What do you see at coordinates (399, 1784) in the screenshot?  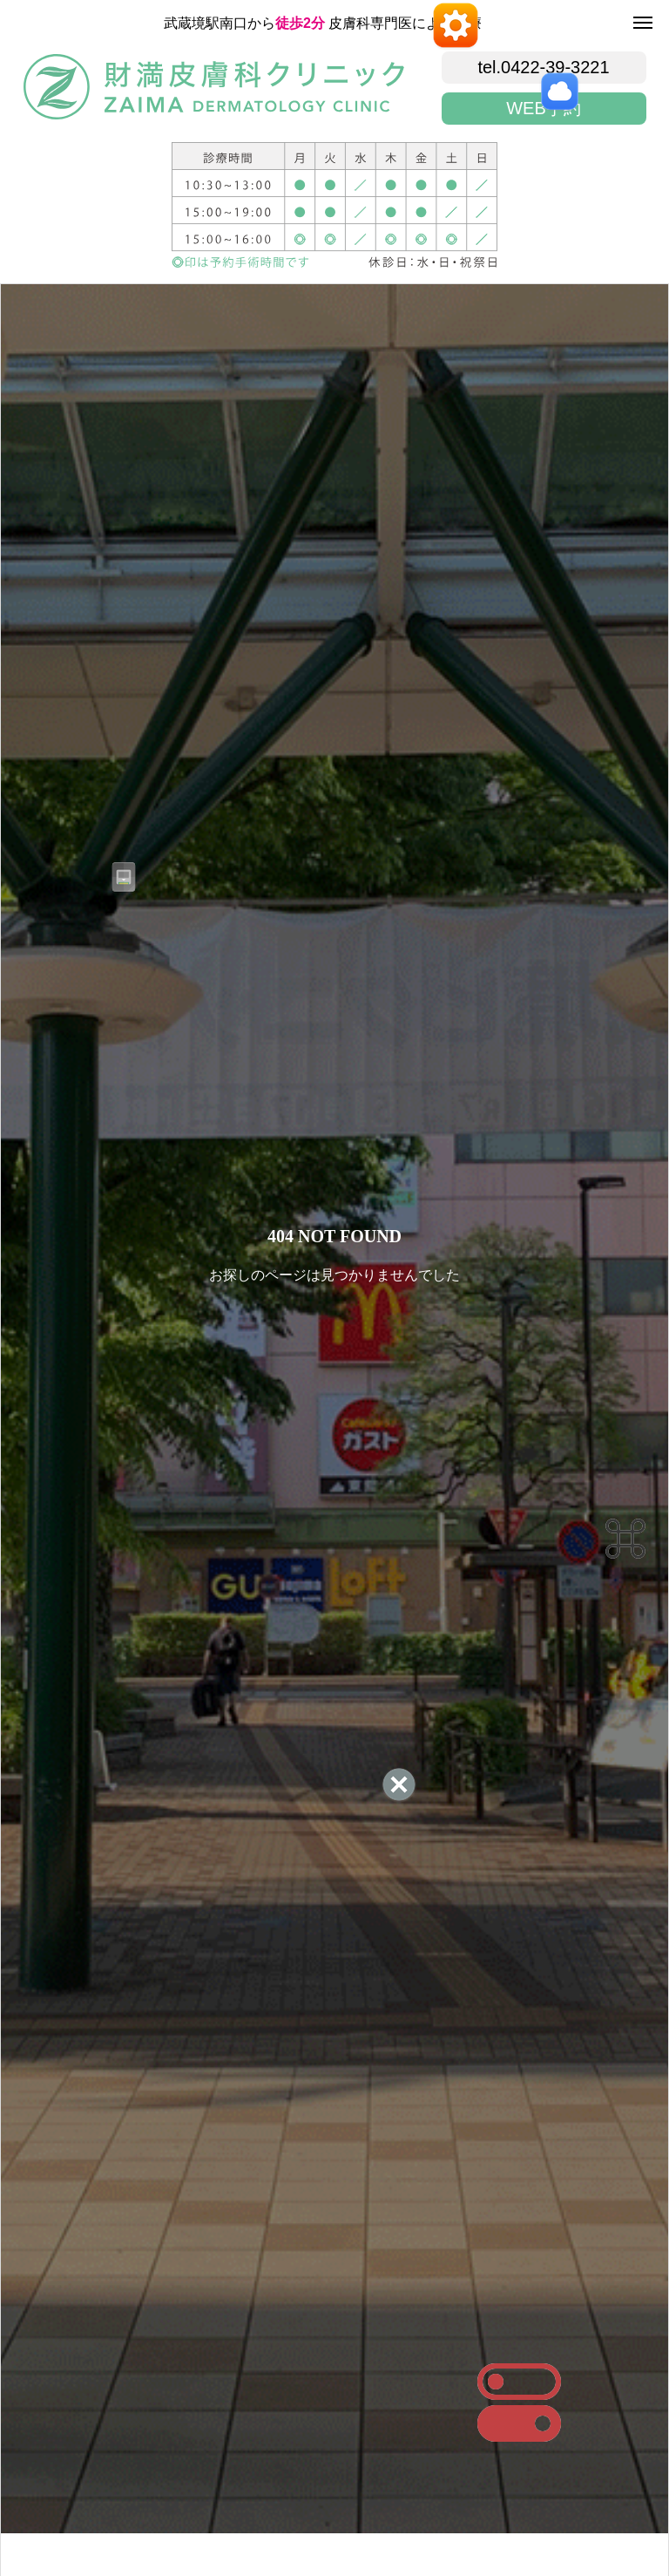 I see `indicates an unavailable or inaccessible item` at bounding box center [399, 1784].